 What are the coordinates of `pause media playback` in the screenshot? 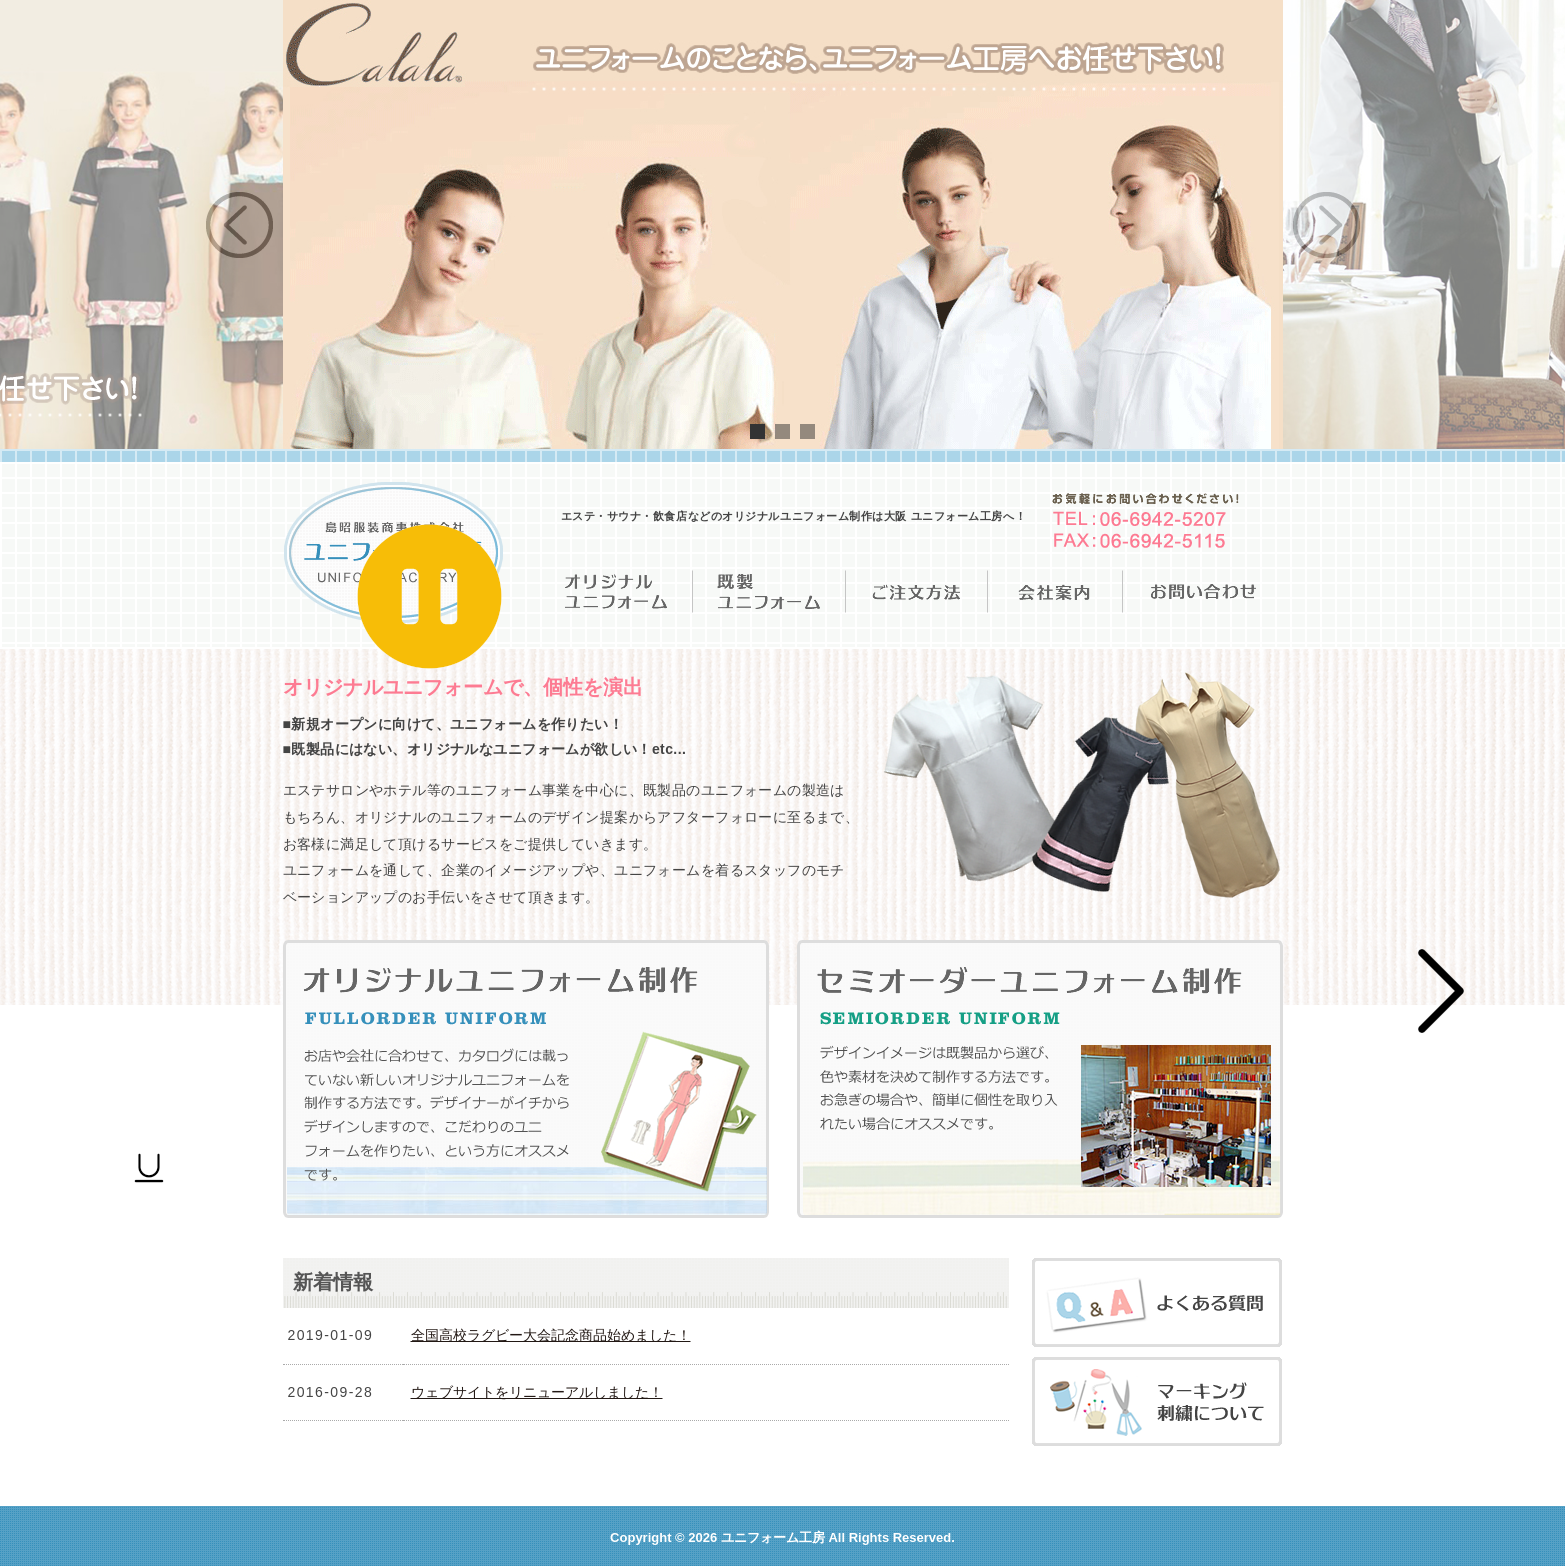 It's located at (429, 596).